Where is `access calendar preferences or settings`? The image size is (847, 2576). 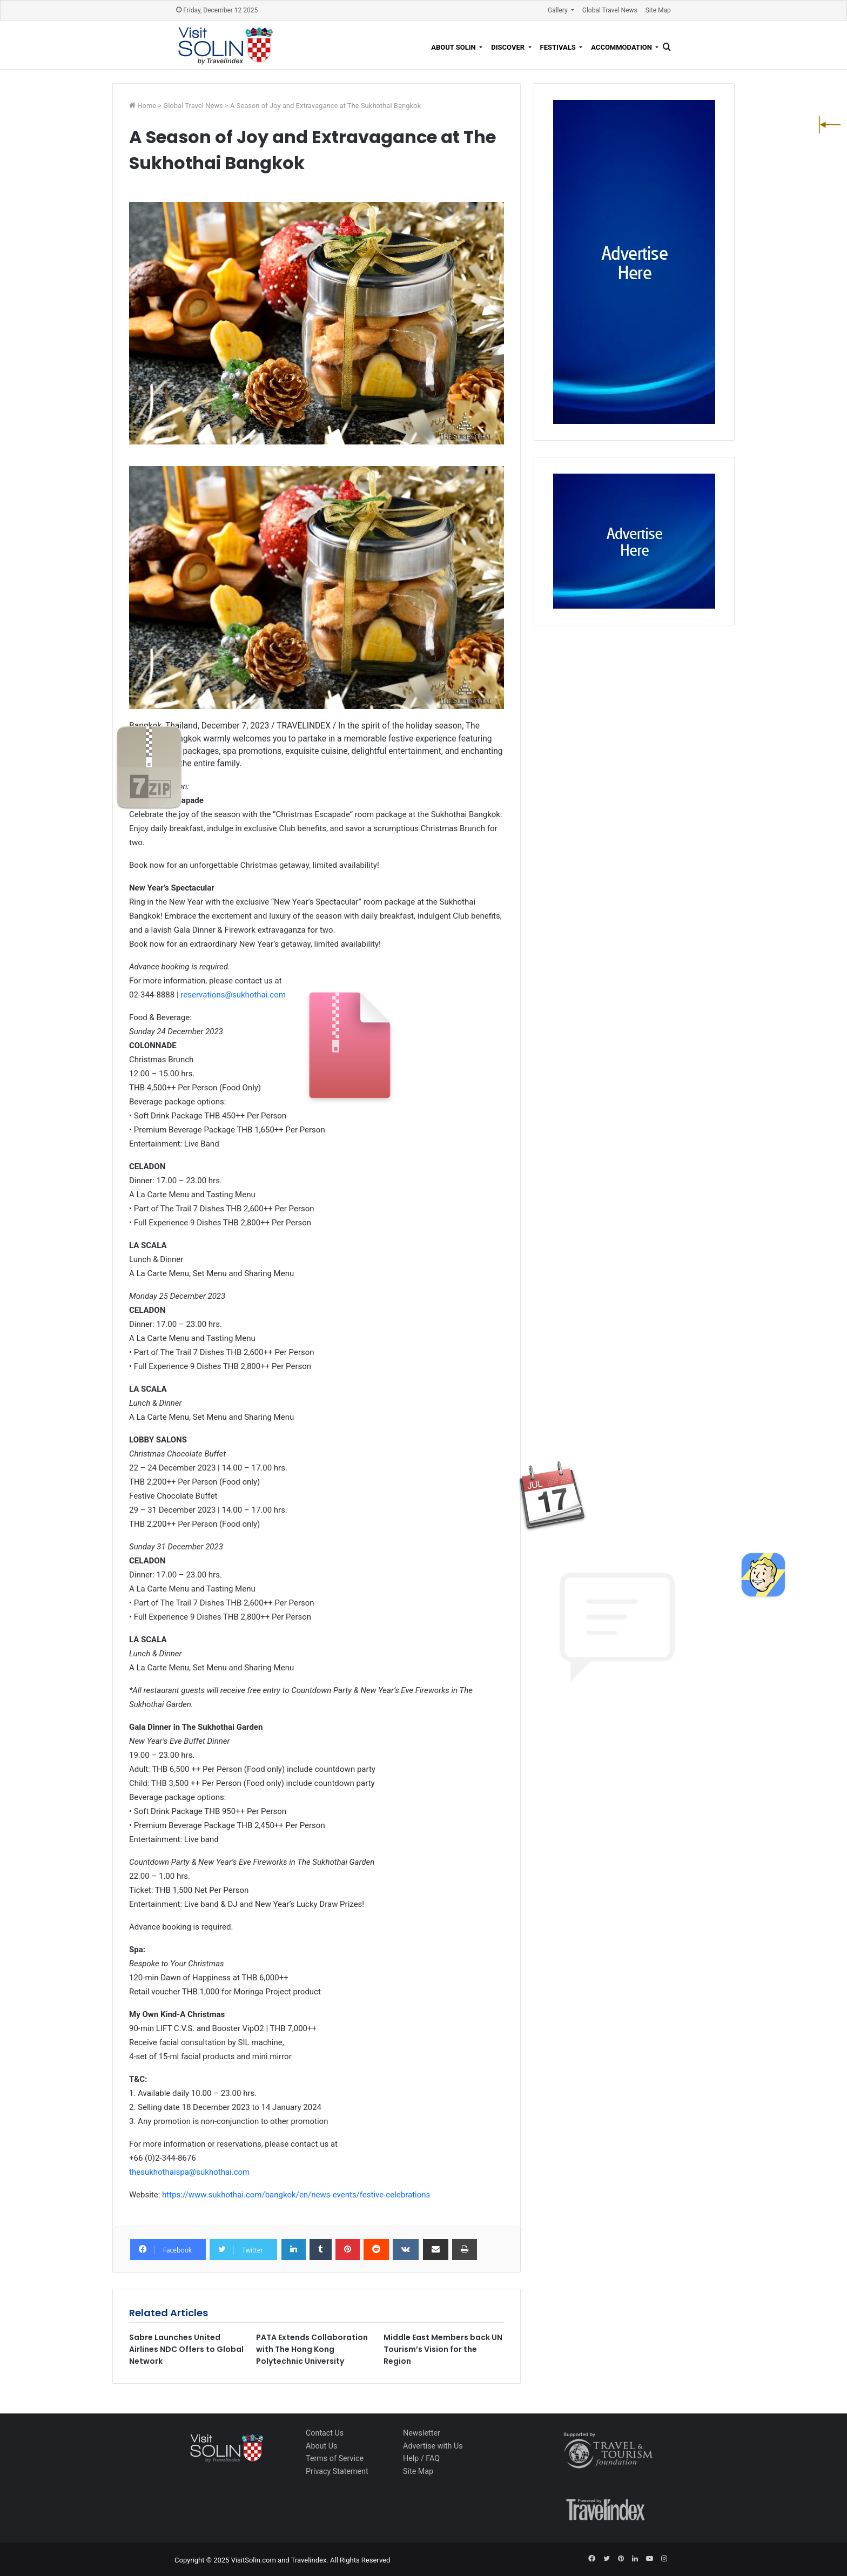
access calendar preferences or settings is located at coordinates (552, 1496).